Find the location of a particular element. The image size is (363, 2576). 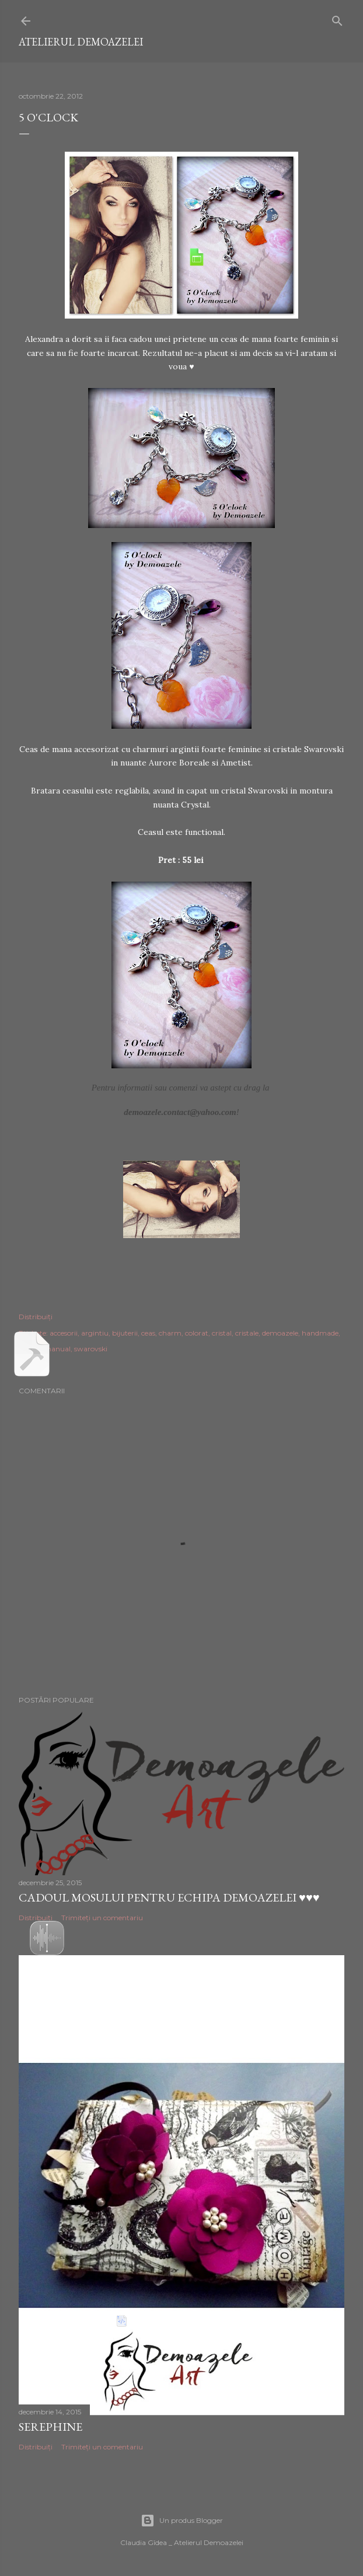

open the voice memos app to record or play audio is located at coordinates (47, 1938).